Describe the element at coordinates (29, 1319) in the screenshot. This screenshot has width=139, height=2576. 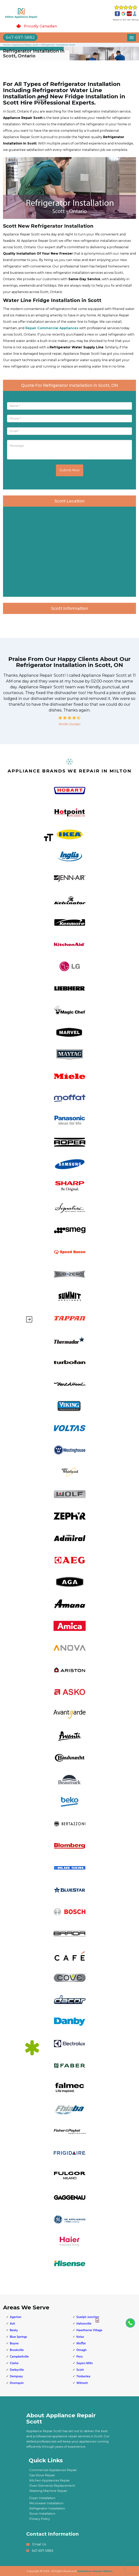
I see `navigate to the next item or screen` at that location.